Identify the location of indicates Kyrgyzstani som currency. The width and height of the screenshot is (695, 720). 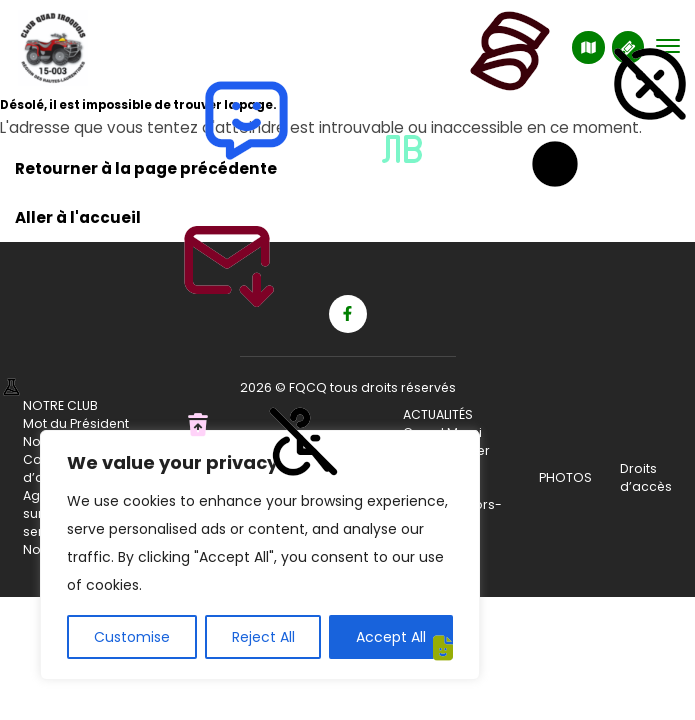
(402, 149).